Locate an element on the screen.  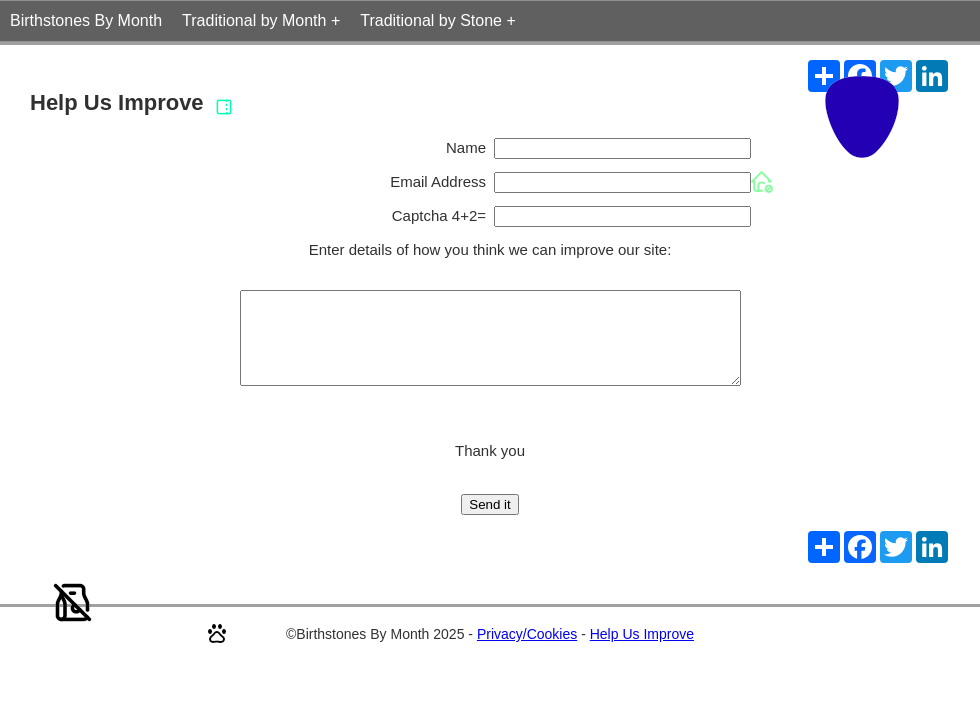
cancel home or residence selection is located at coordinates (761, 181).